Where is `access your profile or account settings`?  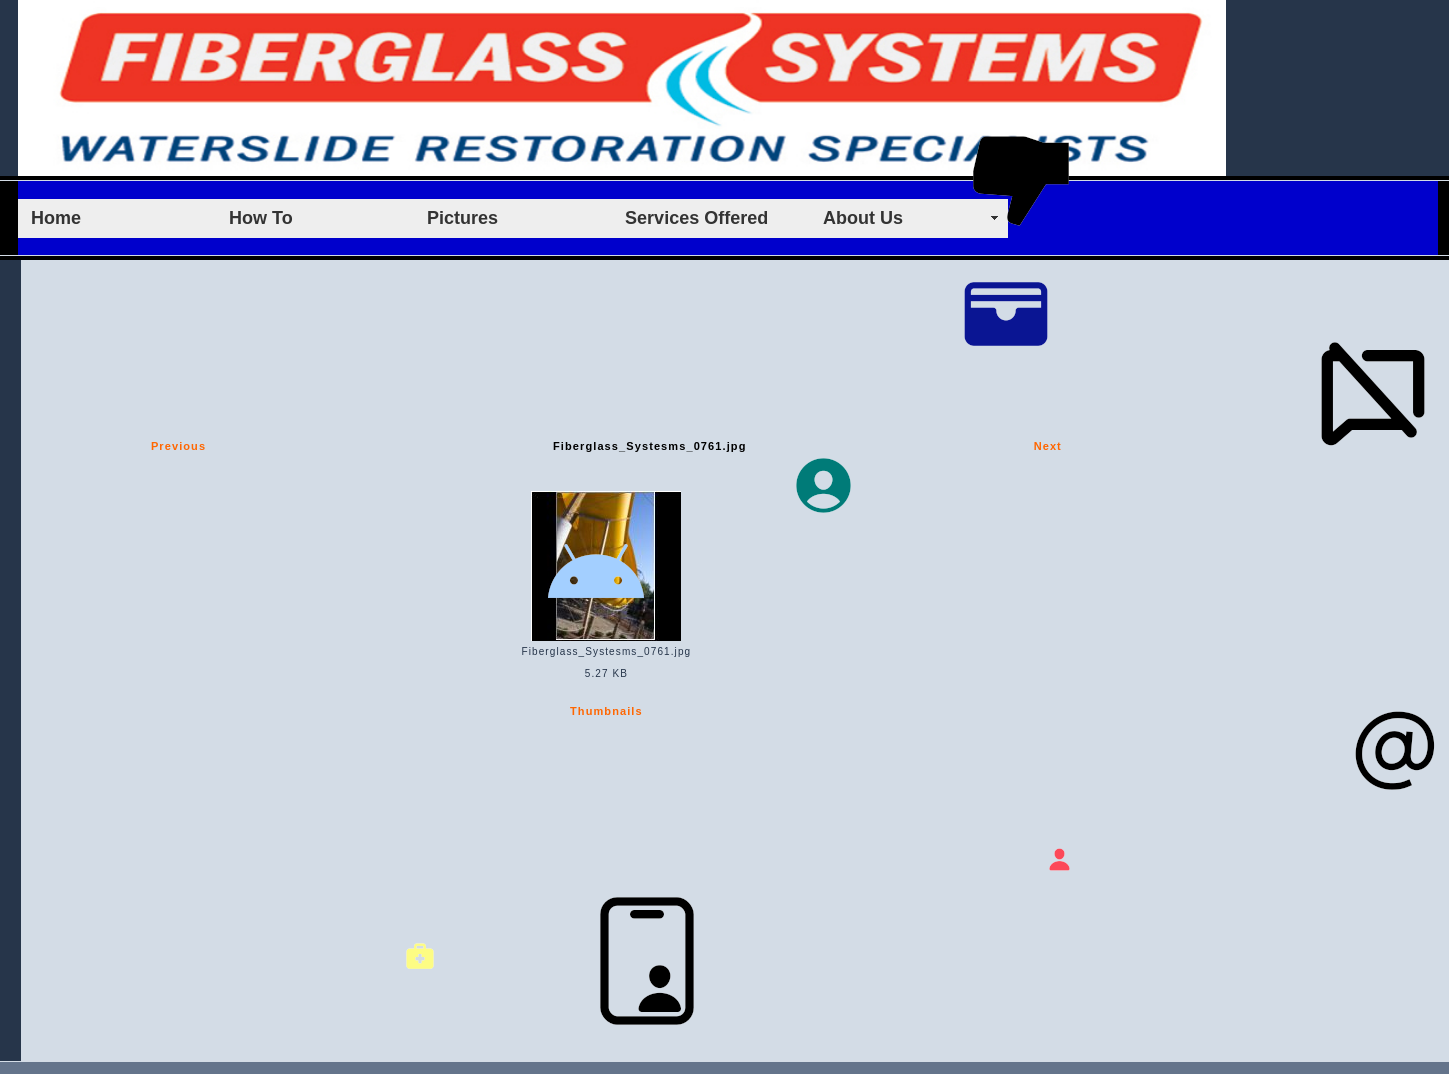 access your profile or account settings is located at coordinates (823, 485).